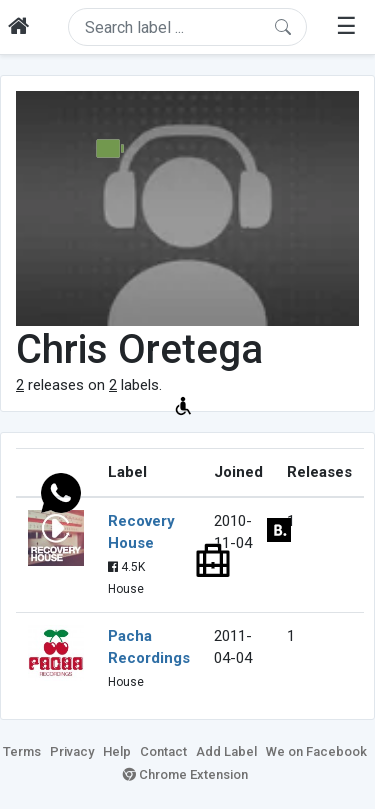 Image resolution: width=375 pixels, height=809 pixels. I want to click on access work or business documents, so click(213, 562).